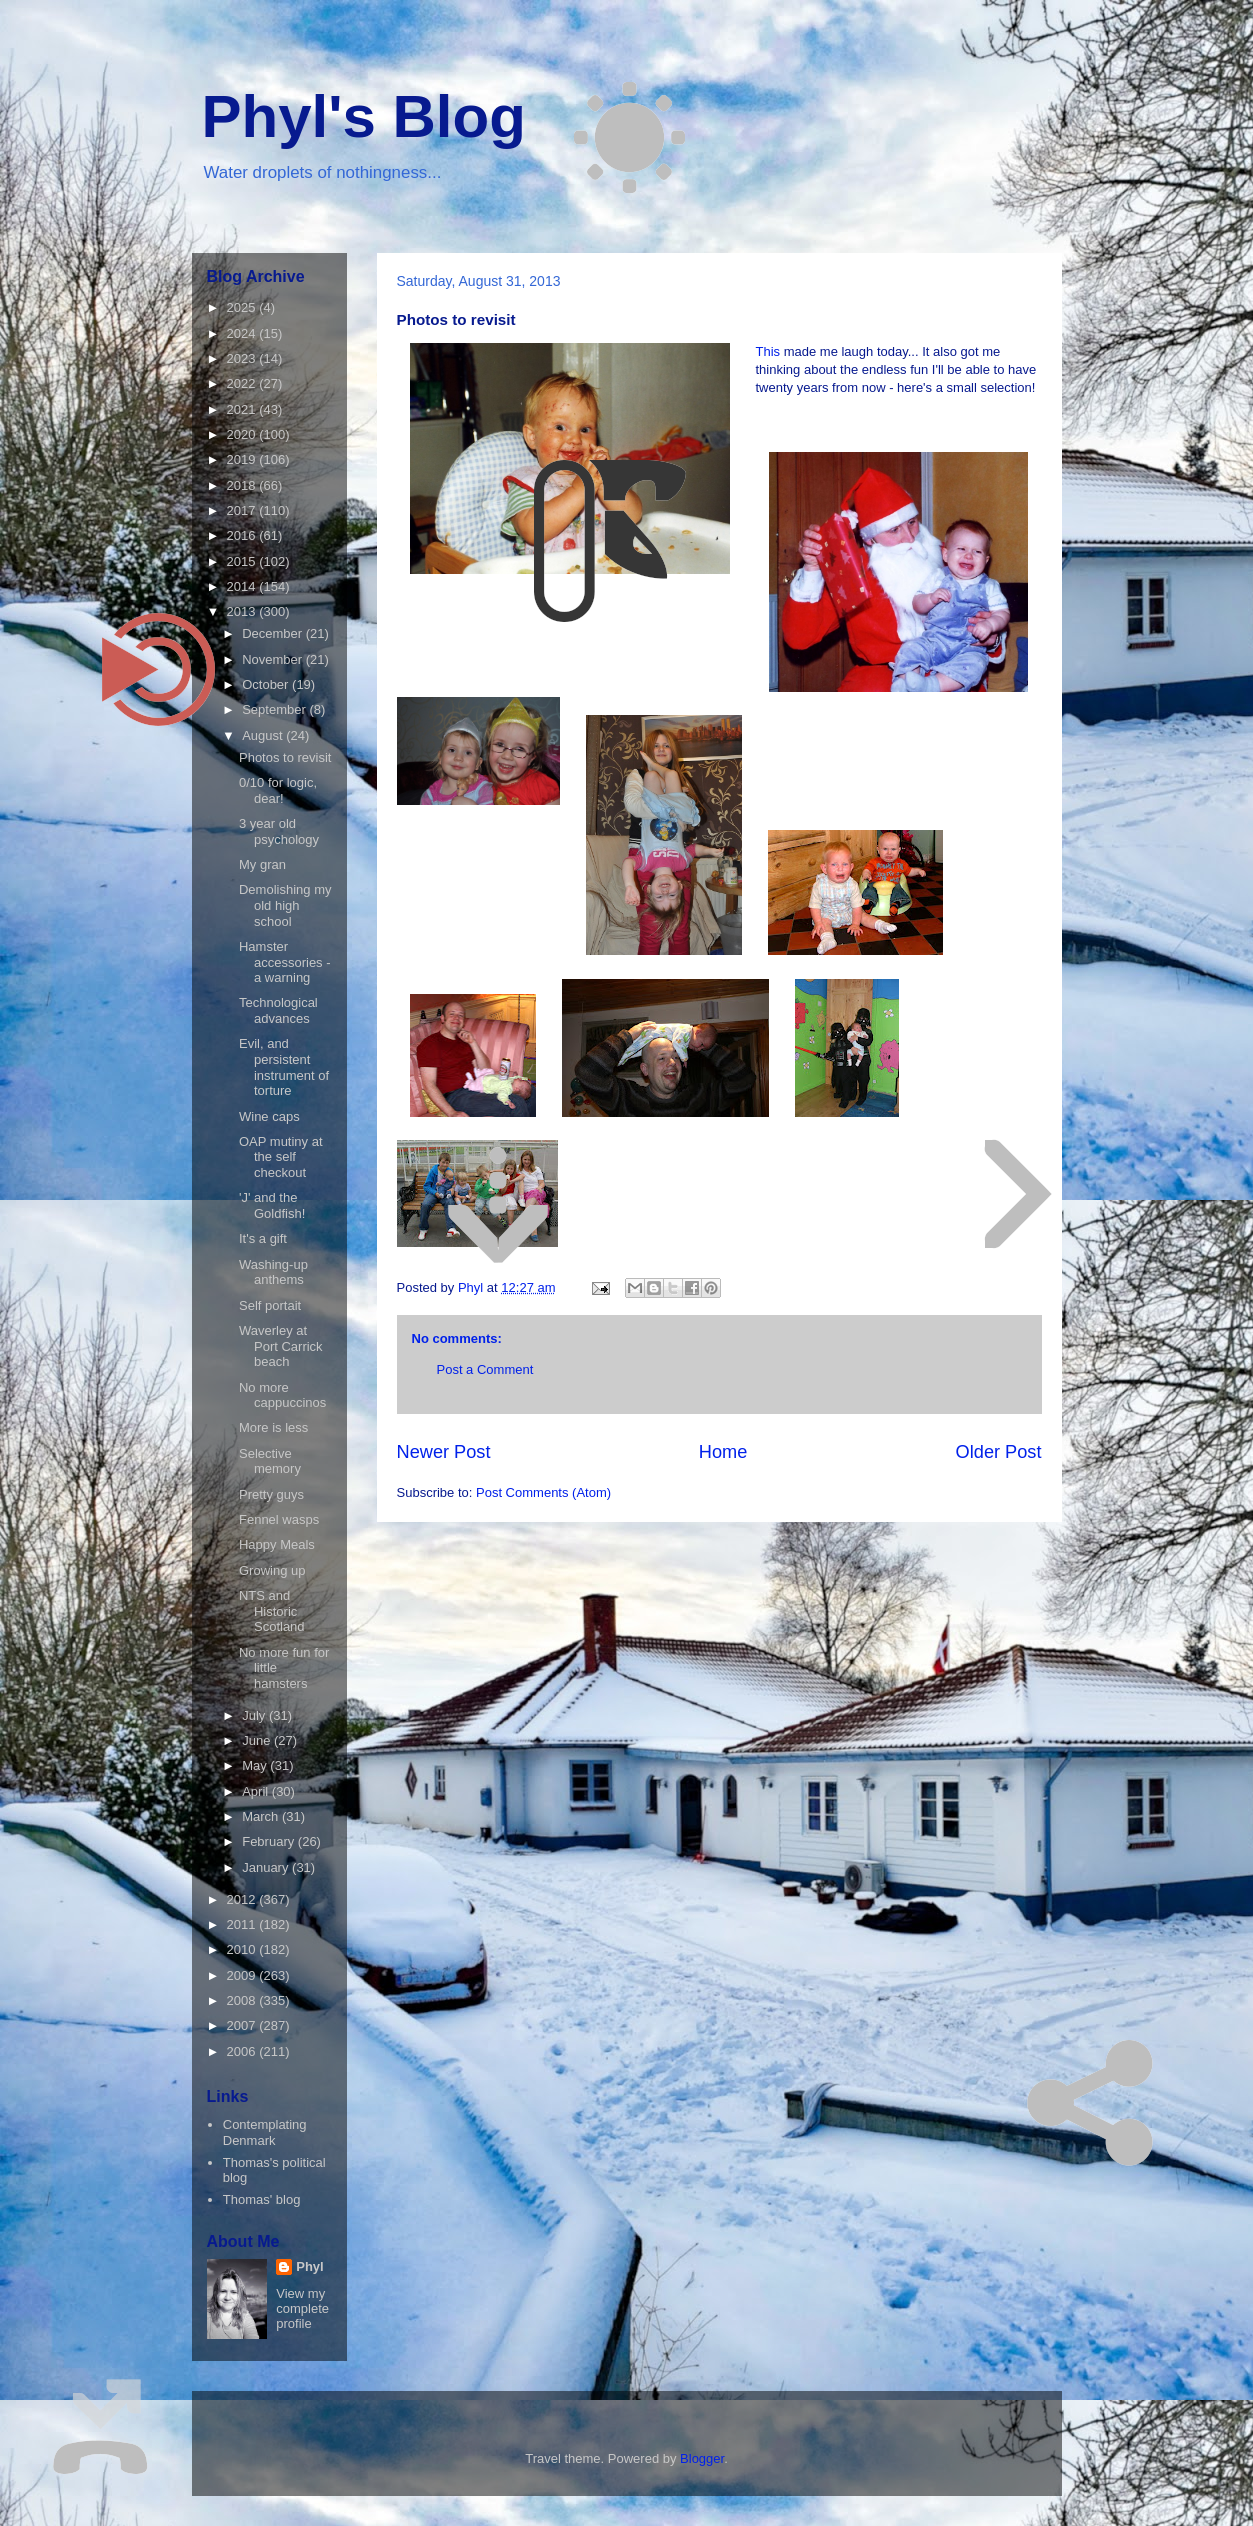 The image size is (1253, 2526). What do you see at coordinates (100, 2420) in the screenshot?
I see `indicates a missed phone call` at bounding box center [100, 2420].